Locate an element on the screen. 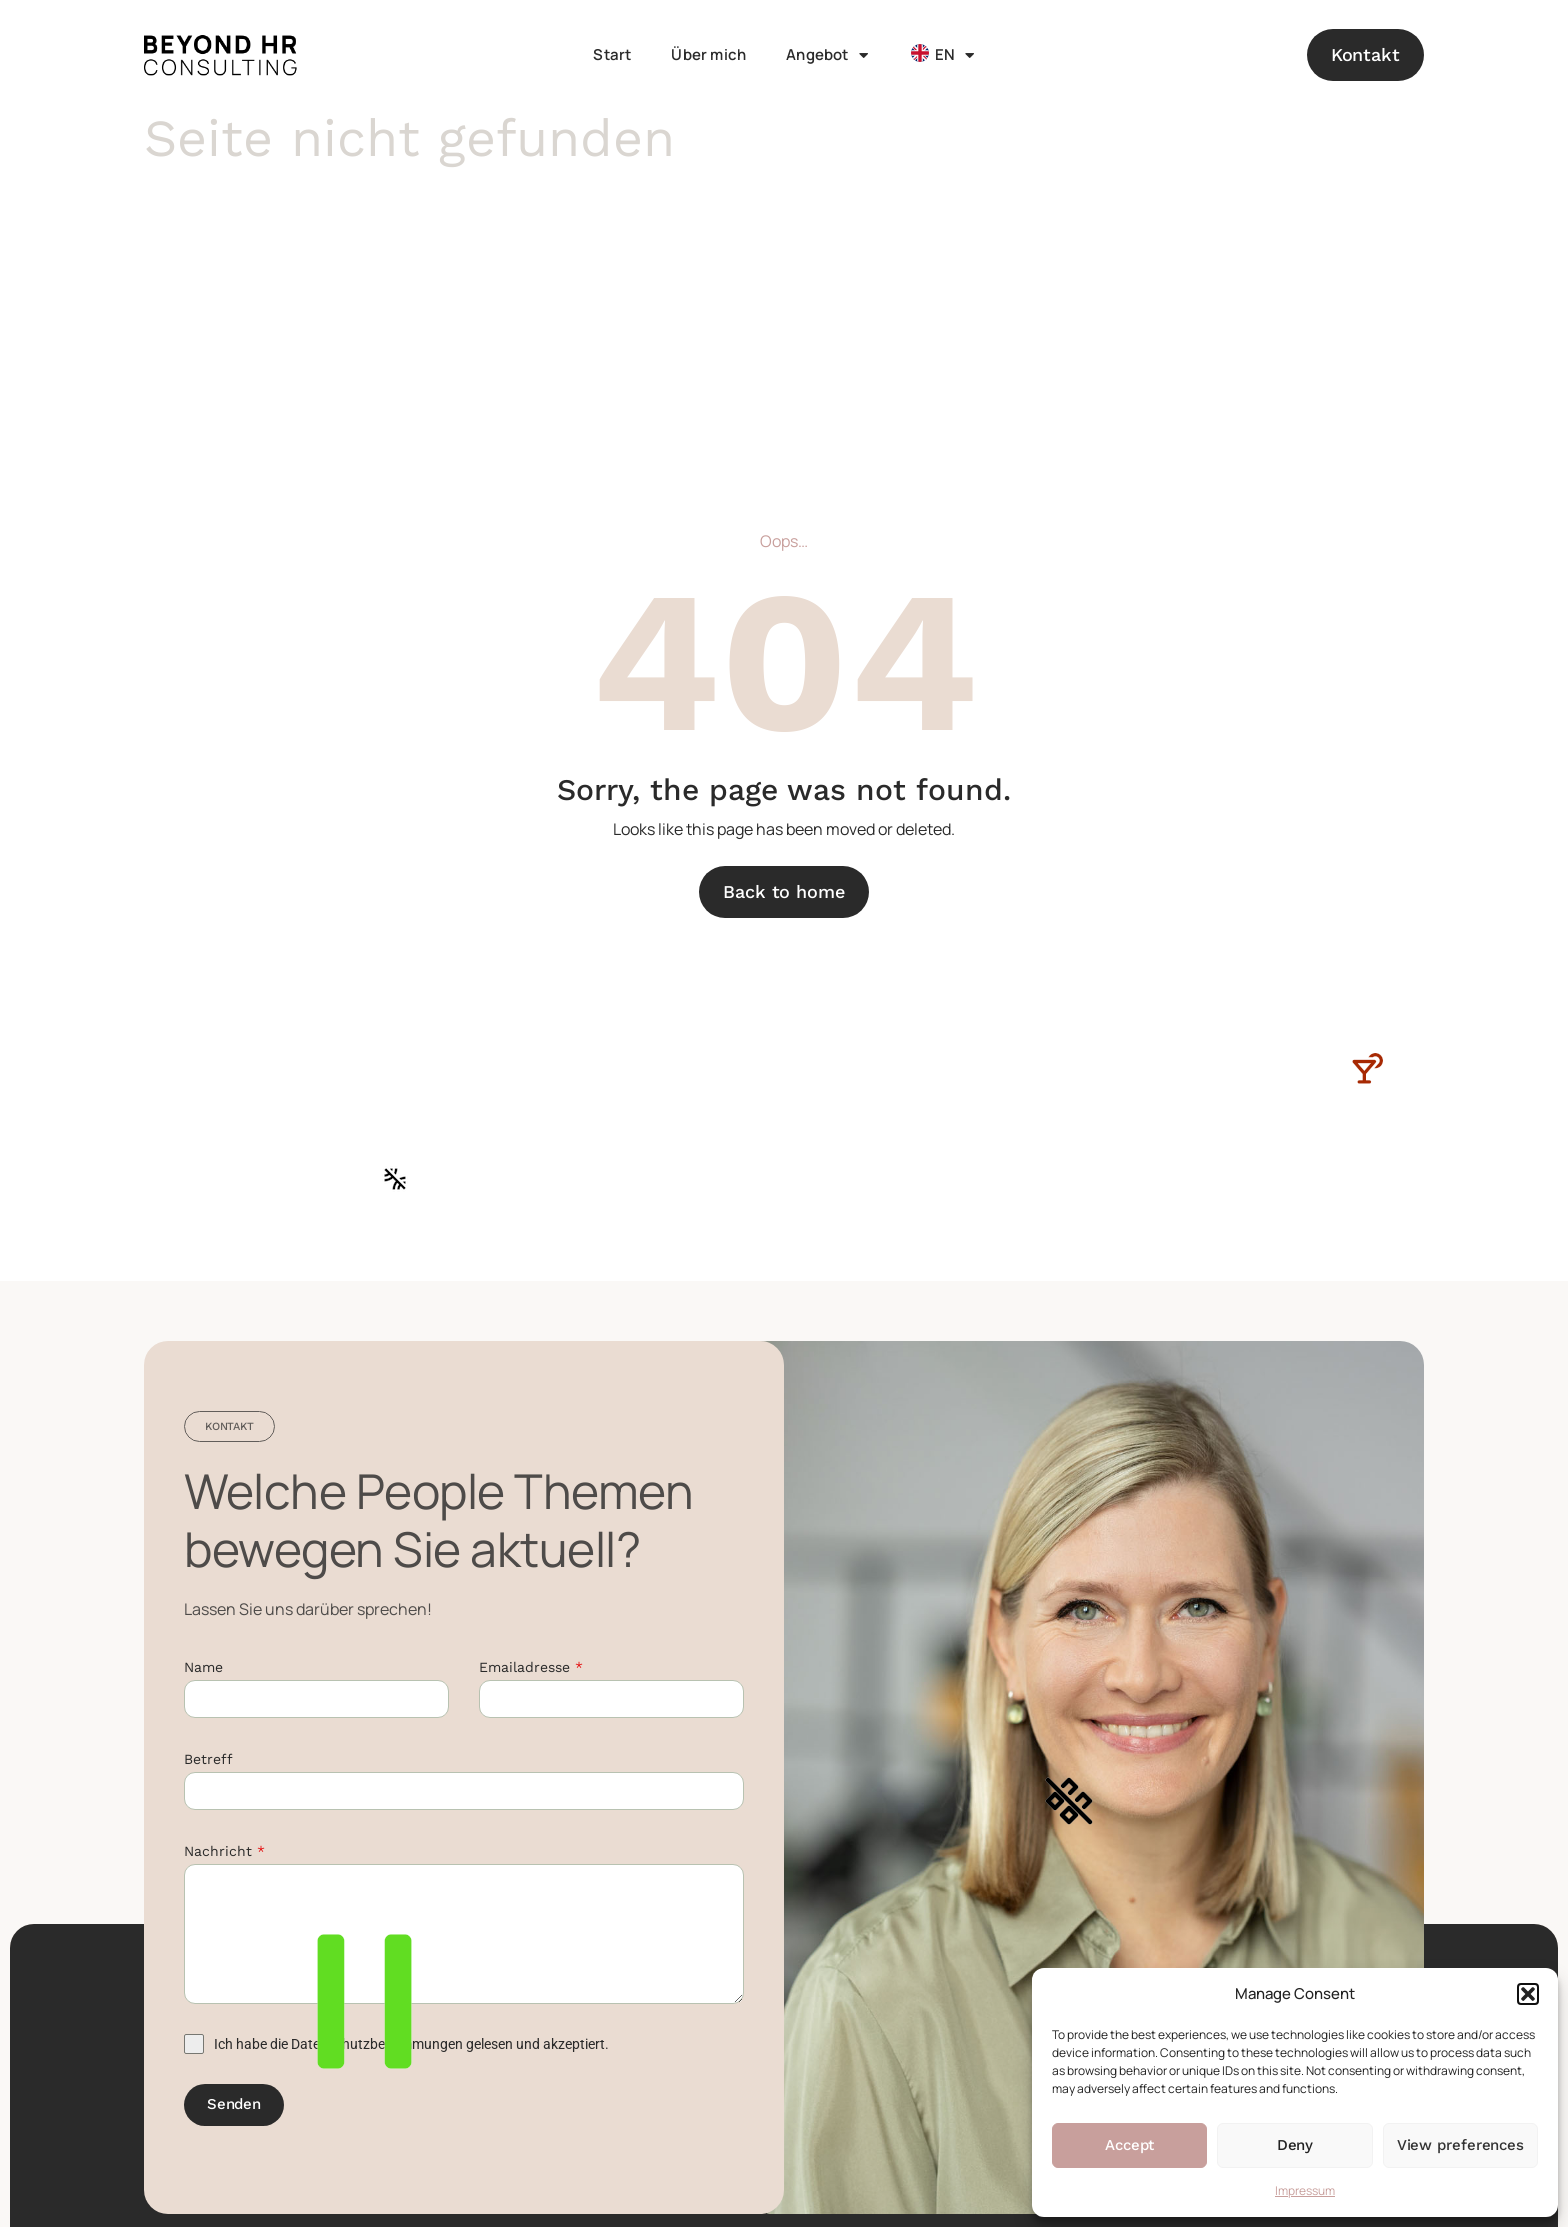 This screenshot has width=1568, height=2227. pause media playback is located at coordinates (364, 2001).